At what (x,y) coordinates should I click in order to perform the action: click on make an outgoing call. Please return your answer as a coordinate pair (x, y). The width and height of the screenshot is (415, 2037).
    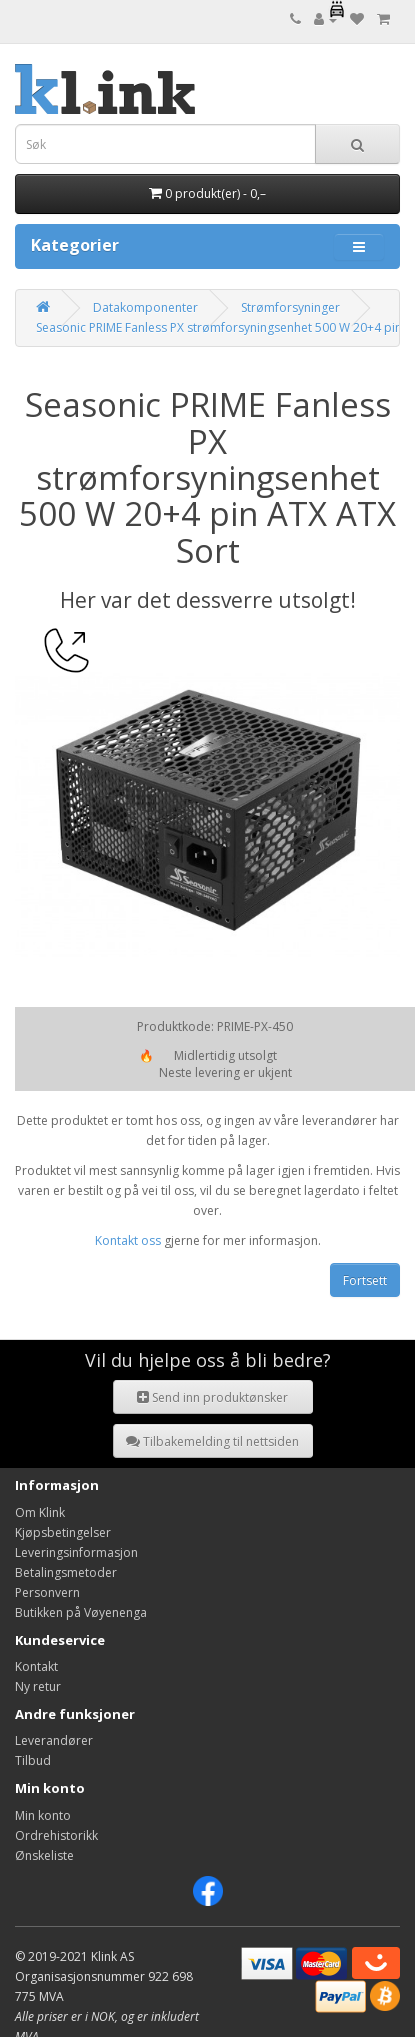
    Looking at the image, I should click on (67, 649).